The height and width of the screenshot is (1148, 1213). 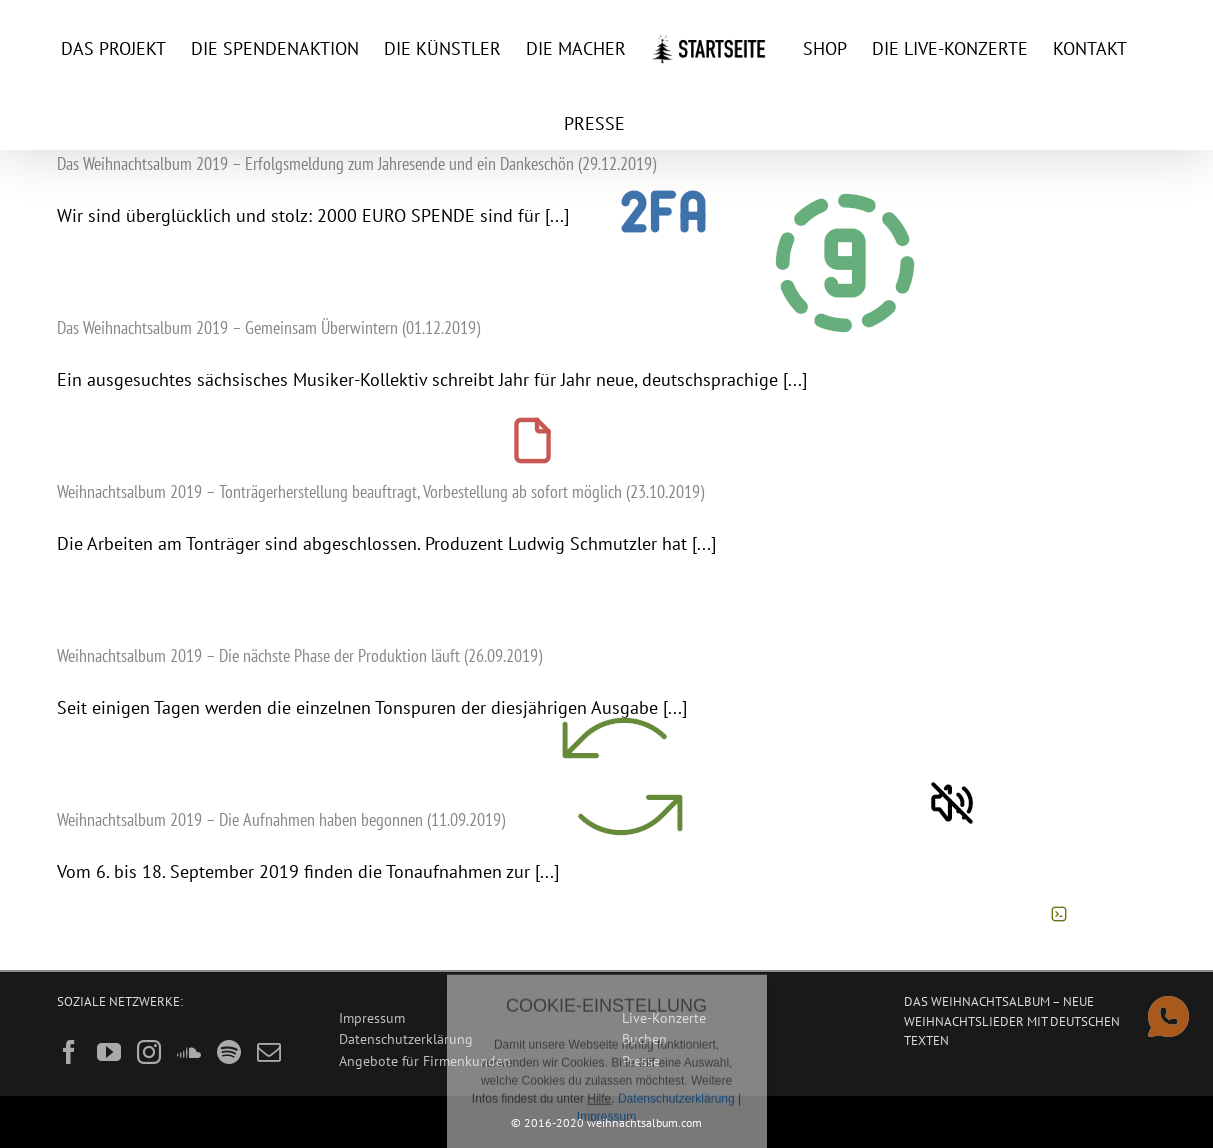 What do you see at coordinates (663, 211) in the screenshot?
I see `enable two-factor authentication` at bounding box center [663, 211].